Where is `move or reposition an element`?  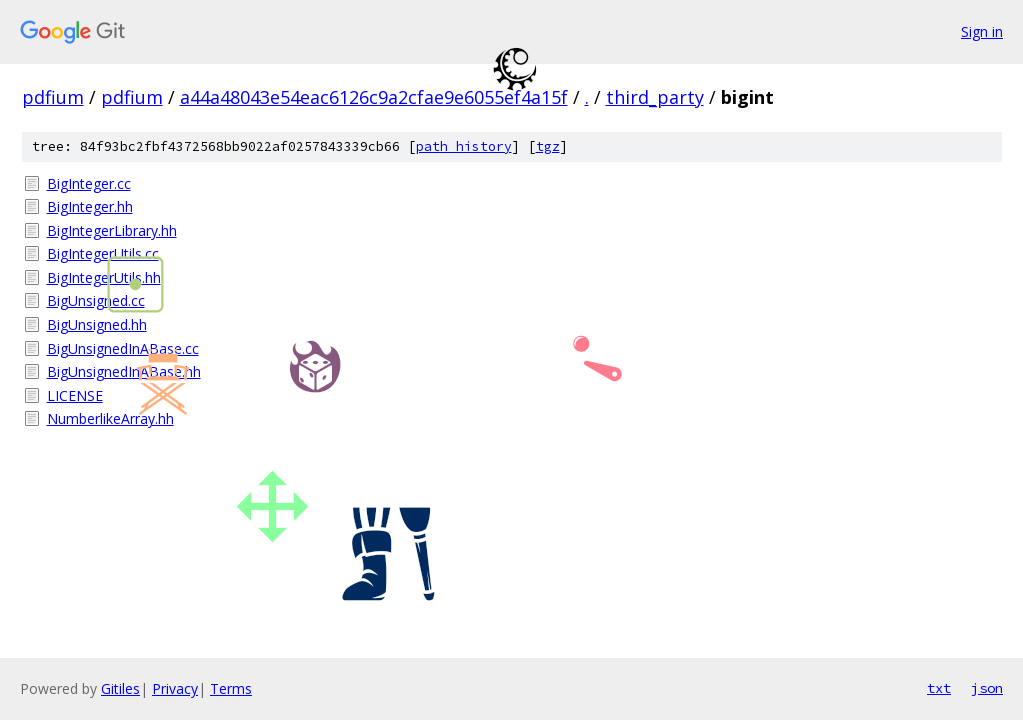
move or reposition an element is located at coordinates (272, 506).